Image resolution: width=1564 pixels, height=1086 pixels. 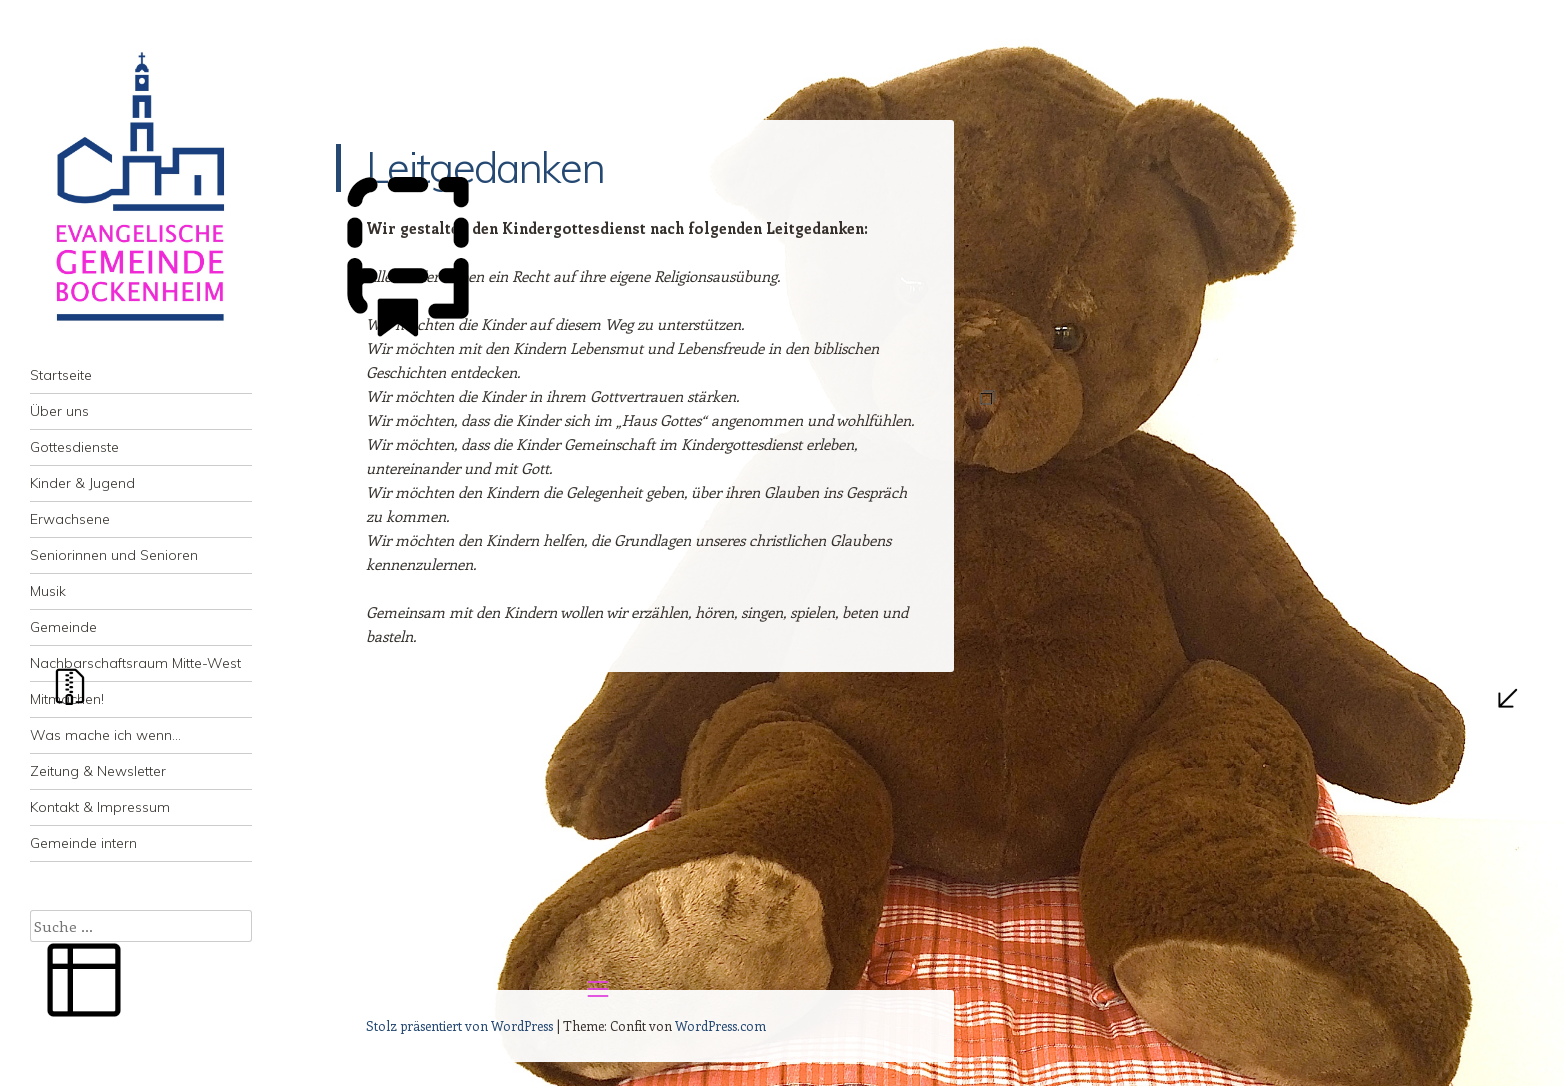 I want to click on view or open a compressed zip file, so click(x=70, y=686).